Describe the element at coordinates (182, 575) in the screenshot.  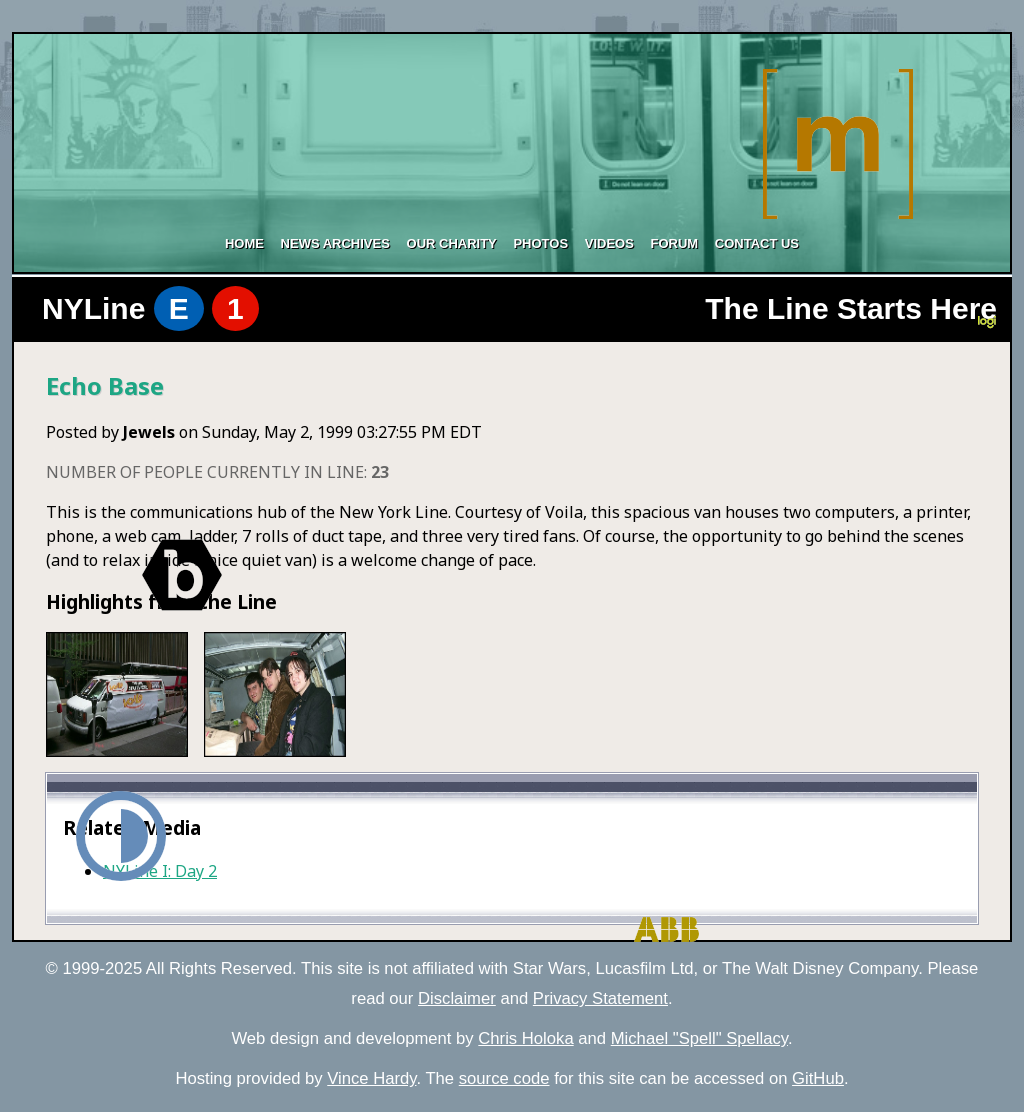
I see `visit bugcrowd security platform` at that location.